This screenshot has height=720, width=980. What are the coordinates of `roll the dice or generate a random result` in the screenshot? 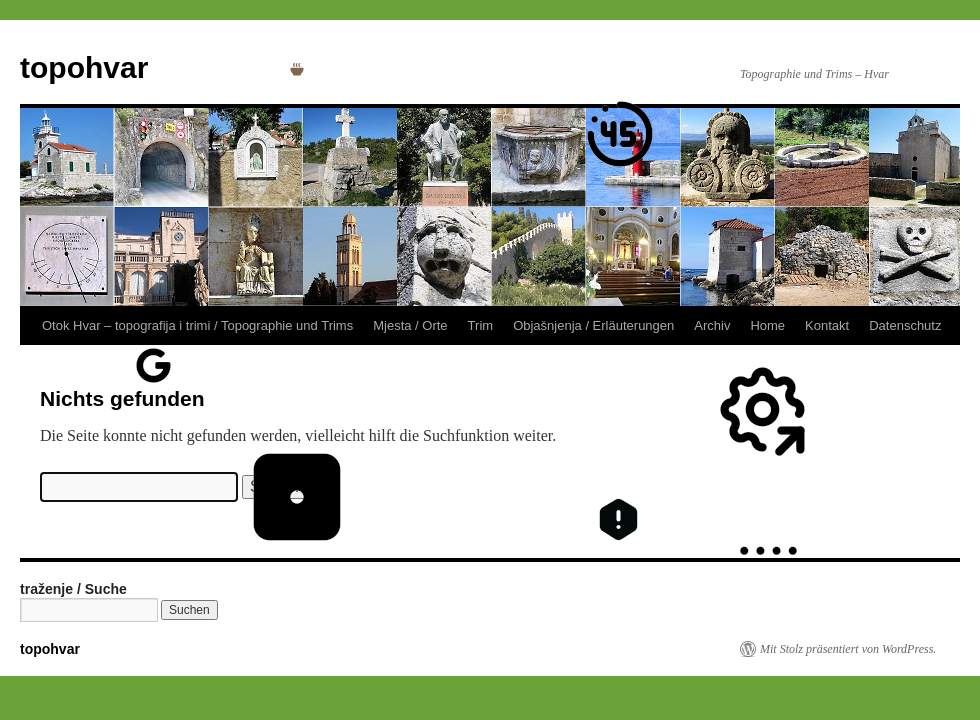 It's located at (297, 497).